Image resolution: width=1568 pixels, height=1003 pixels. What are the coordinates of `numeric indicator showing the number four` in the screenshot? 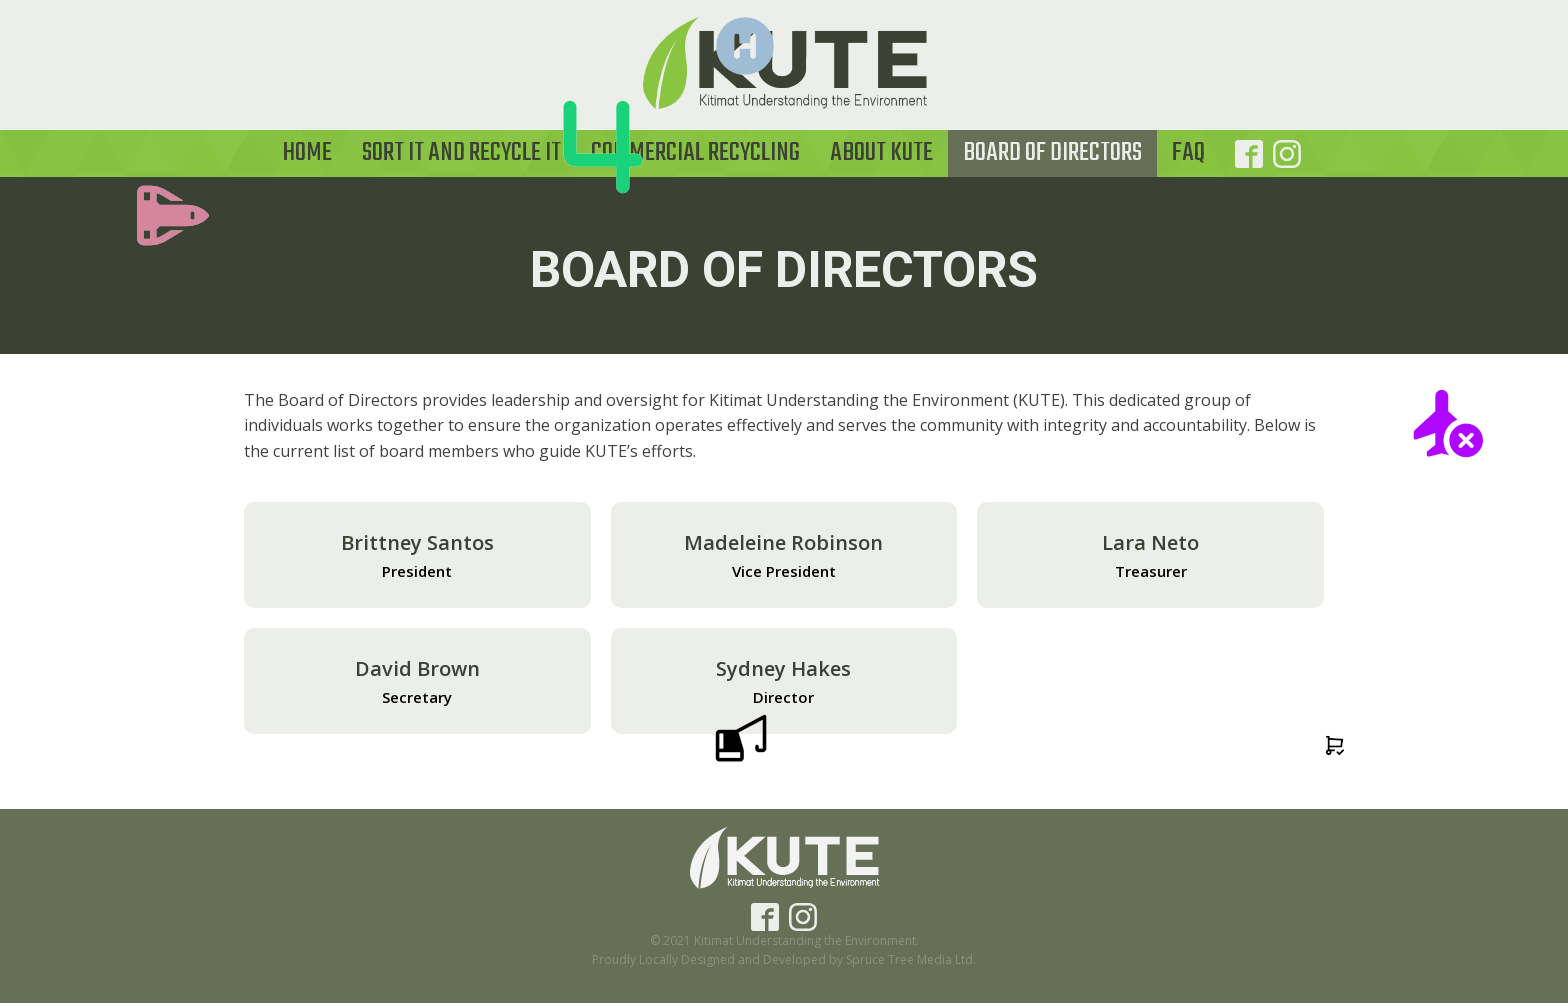 It's located at (603, 147).